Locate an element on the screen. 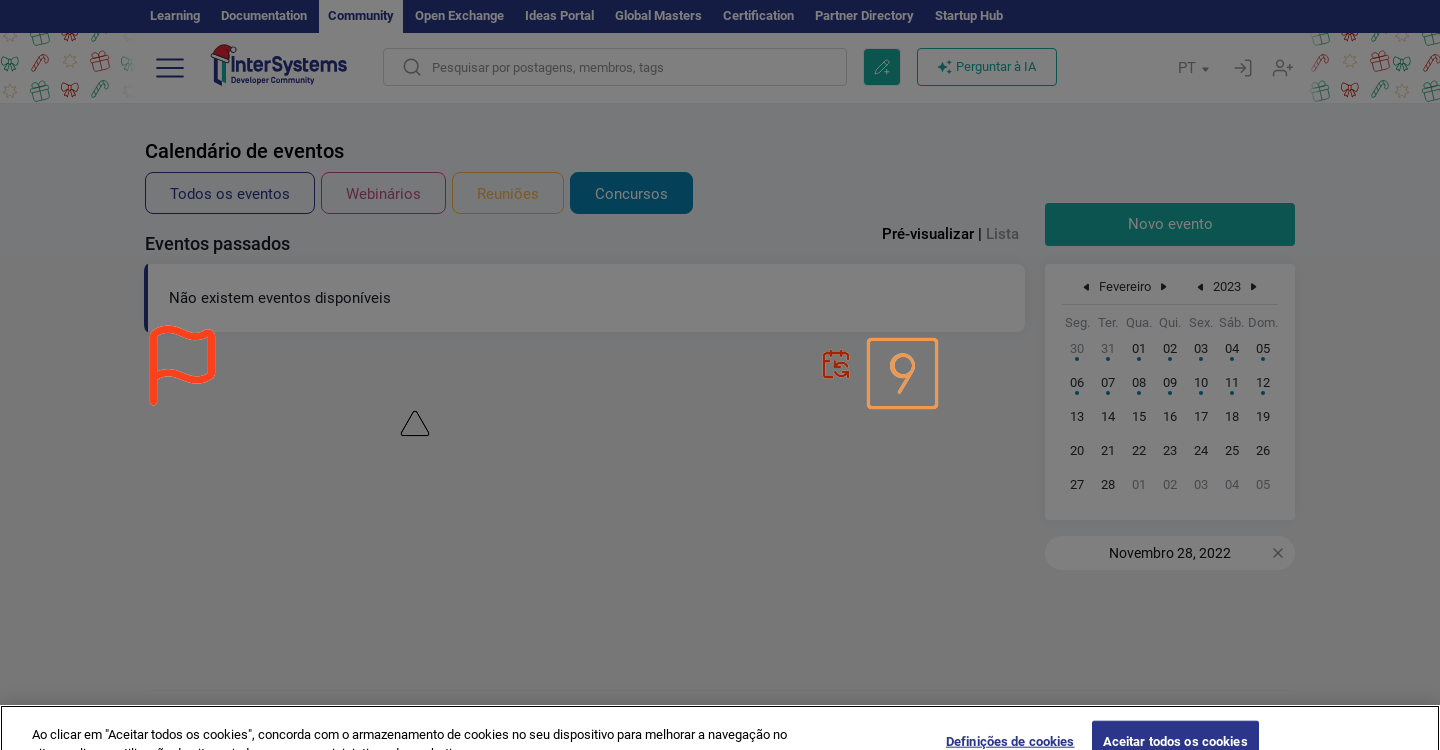  sync calendar with other devices or accounts is located at coordinates (836, 364).